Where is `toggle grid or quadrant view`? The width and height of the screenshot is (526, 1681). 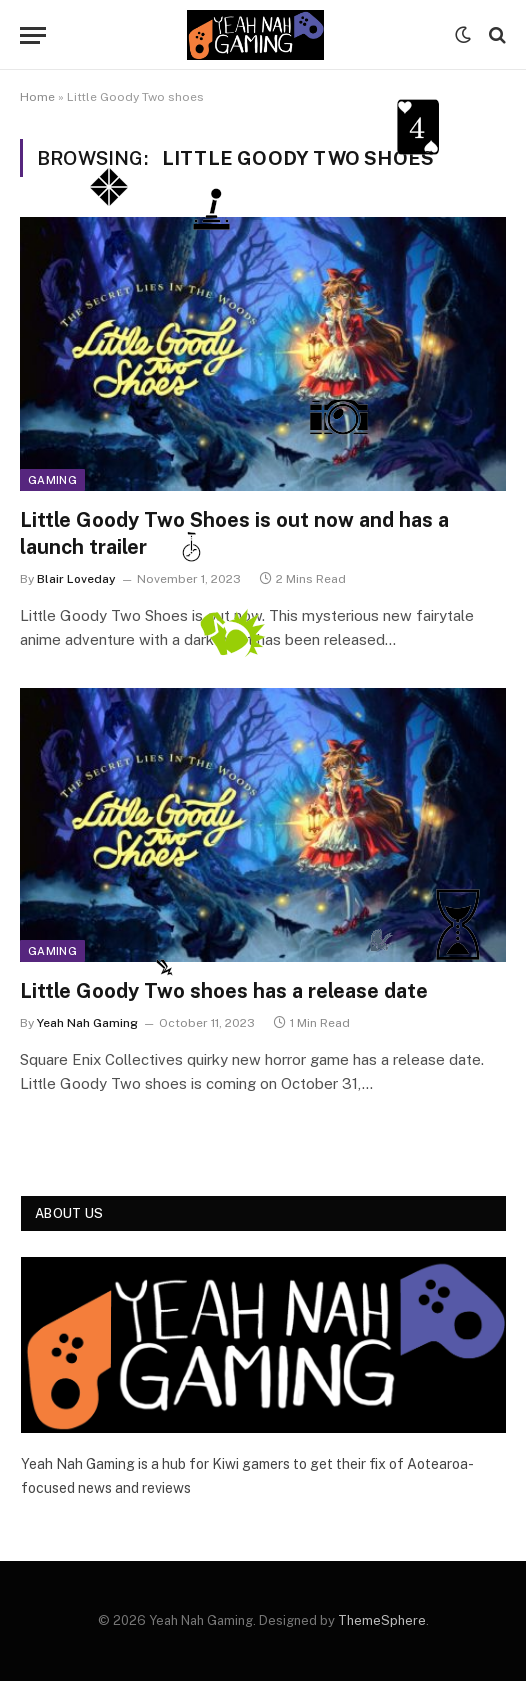 toggle grid or quadrant view is located at coordinates (109, 187).